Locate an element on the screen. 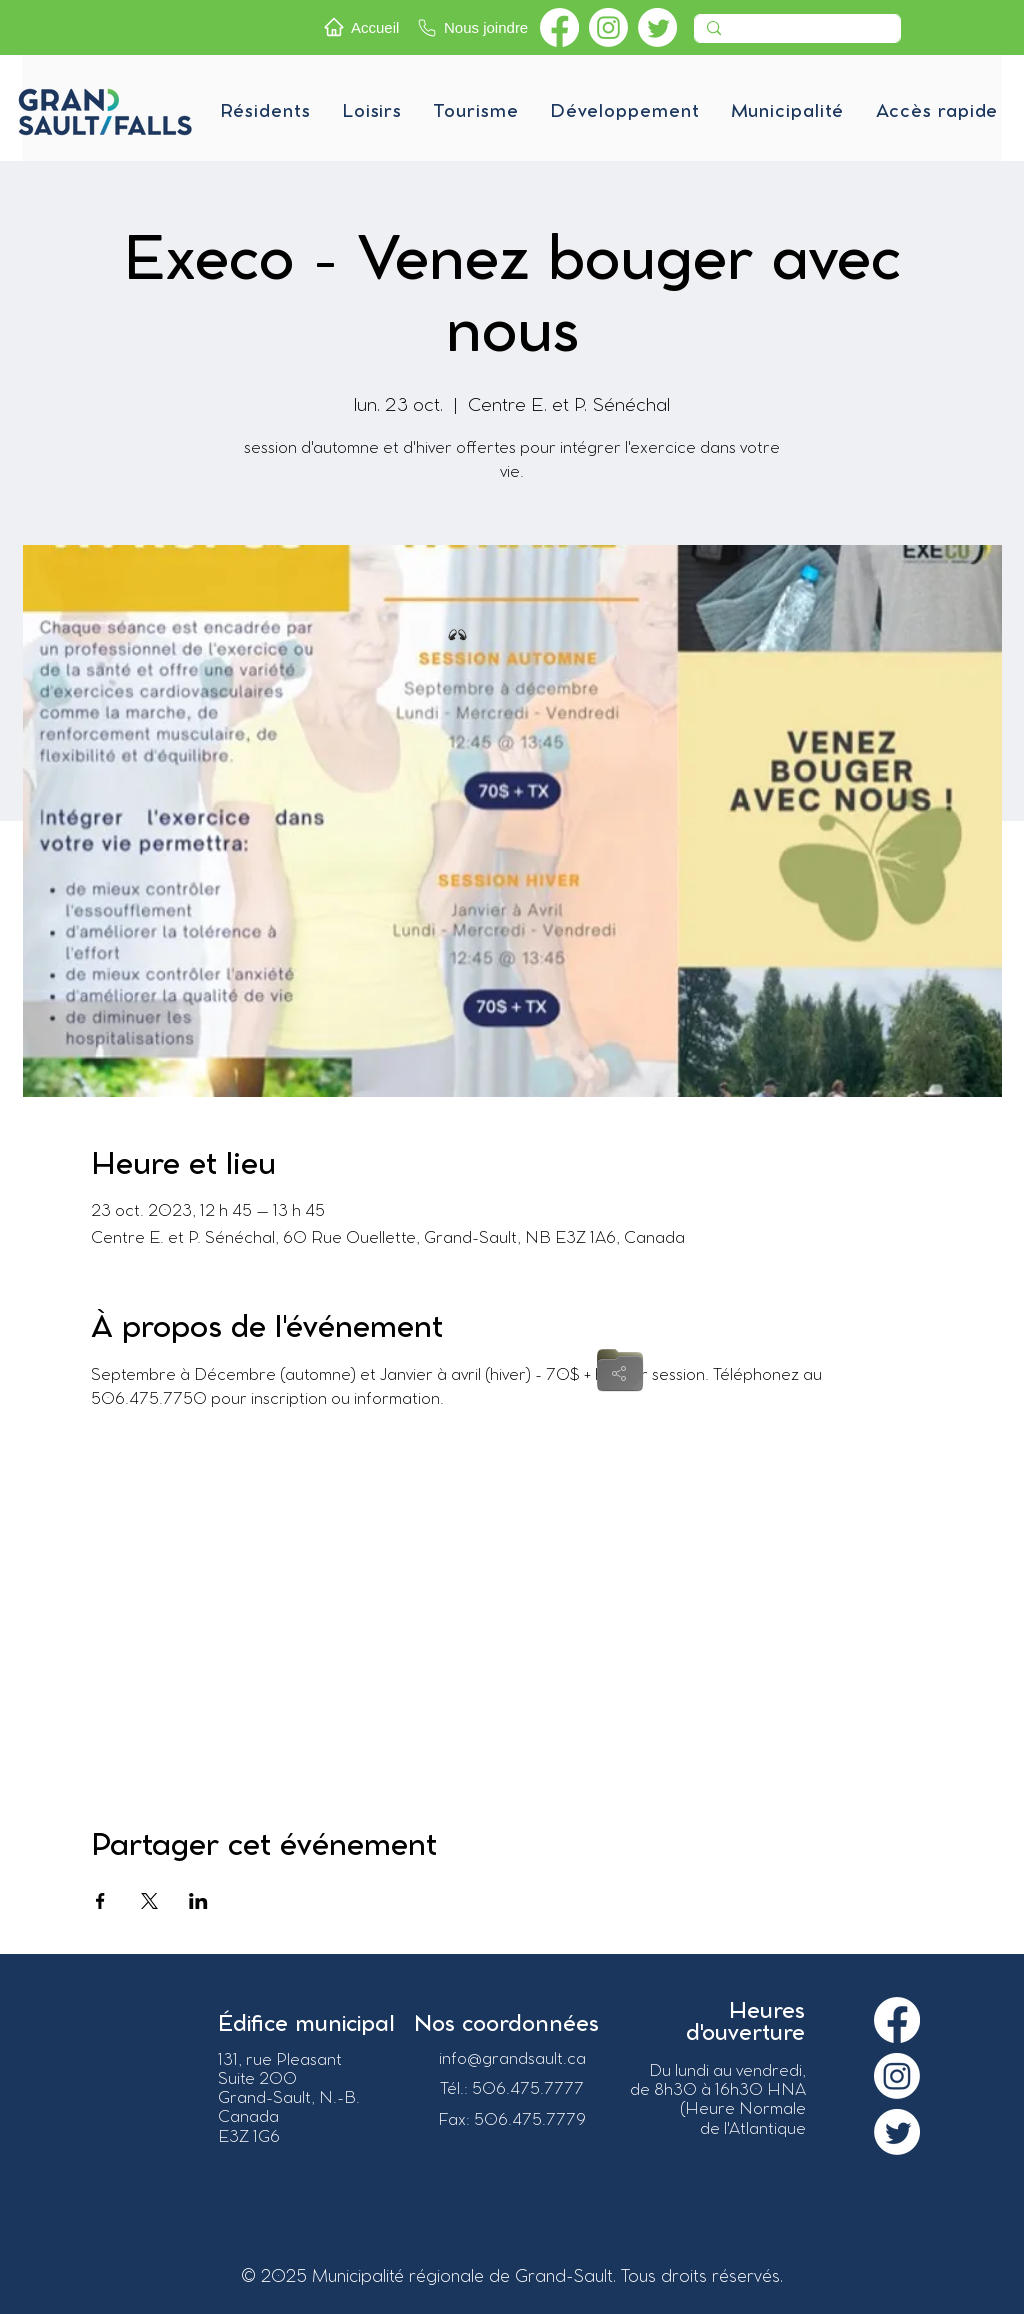 The width and height of the screenshot is (1024, 2314). access your public shared files folder is located at coordinates (620, 1370).